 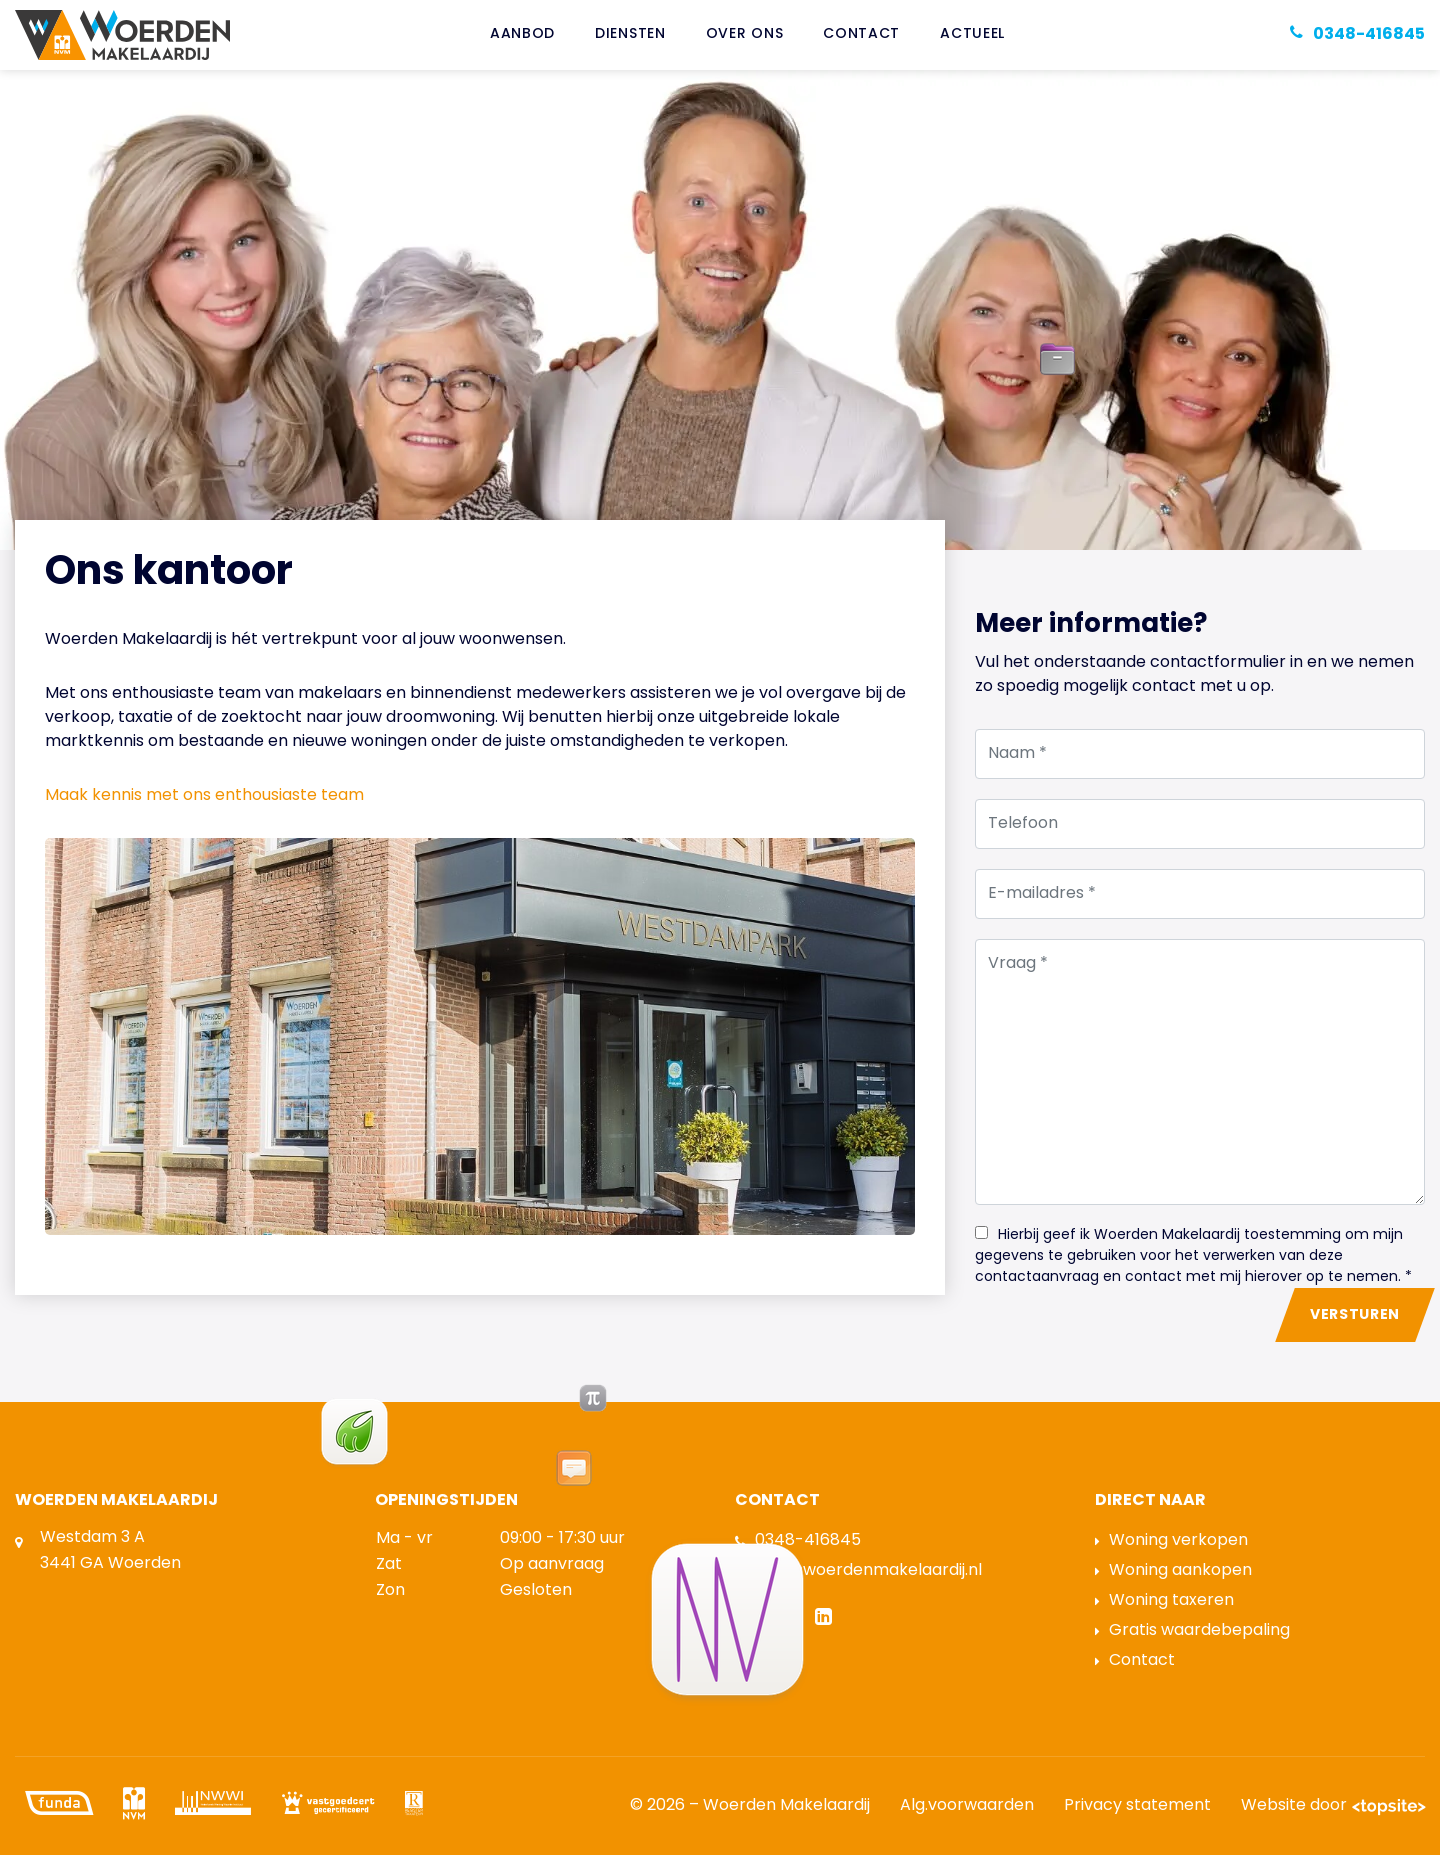 I want to click on launch midori web browser, so click(x=354, y=1431).